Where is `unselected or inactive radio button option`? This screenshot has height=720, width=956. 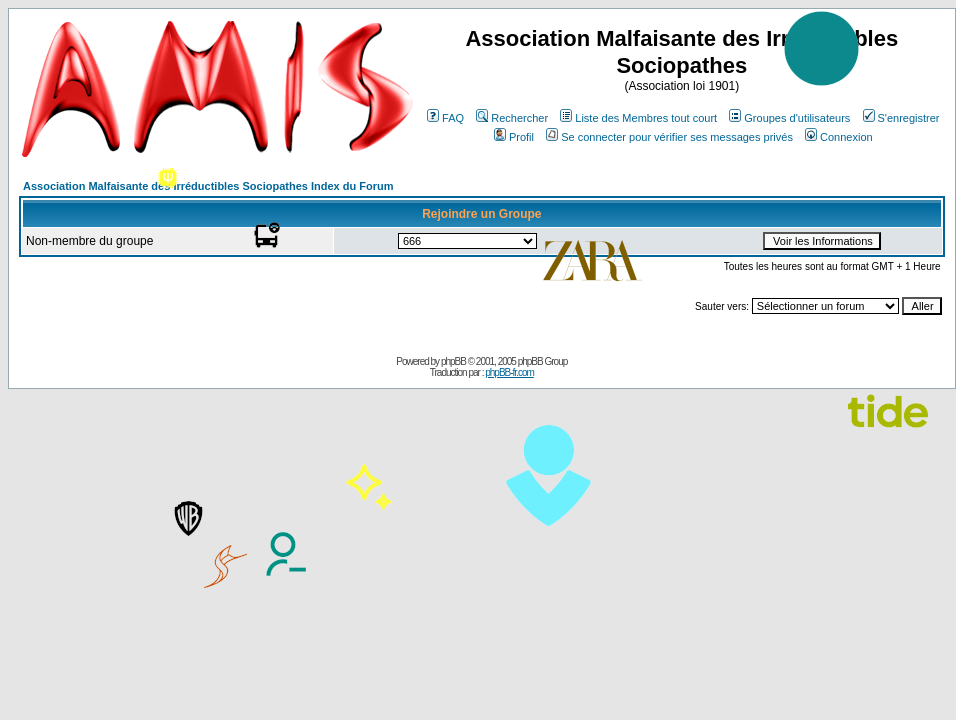 unselected or inactive radio button option is located at coordinates (821, 48).